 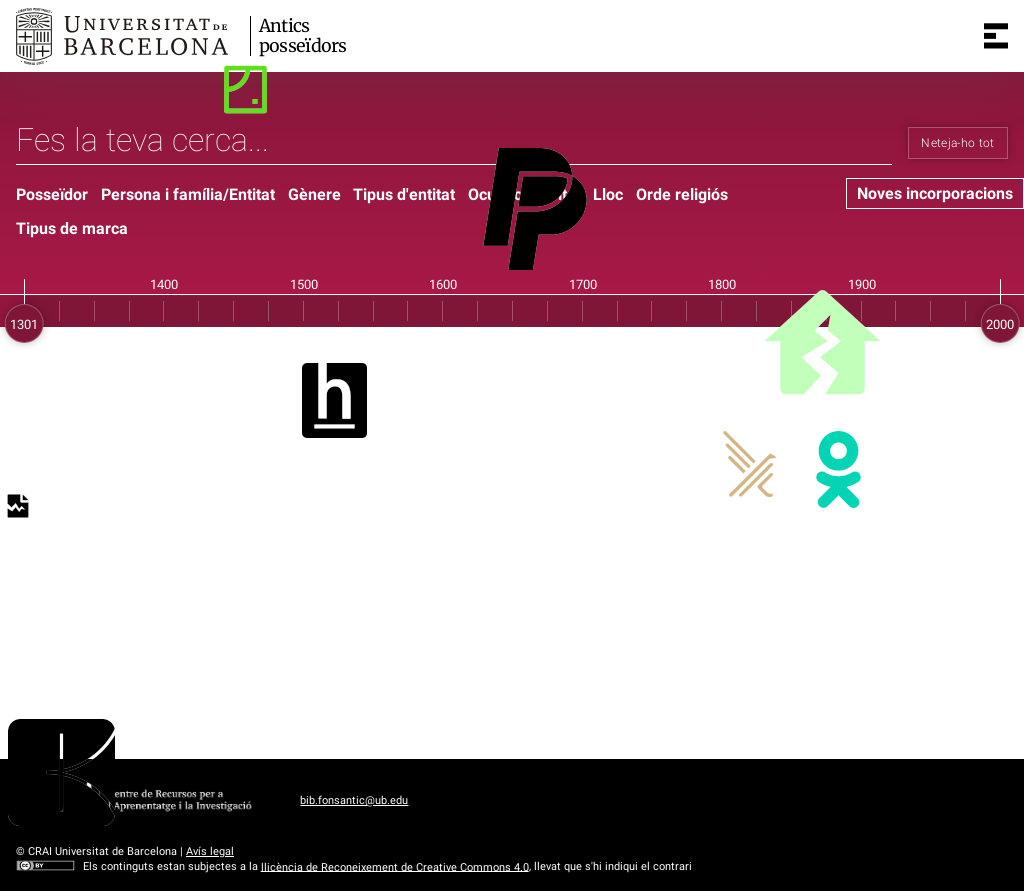 I want to click on pay with PayPal, so click(x=535, y=209).